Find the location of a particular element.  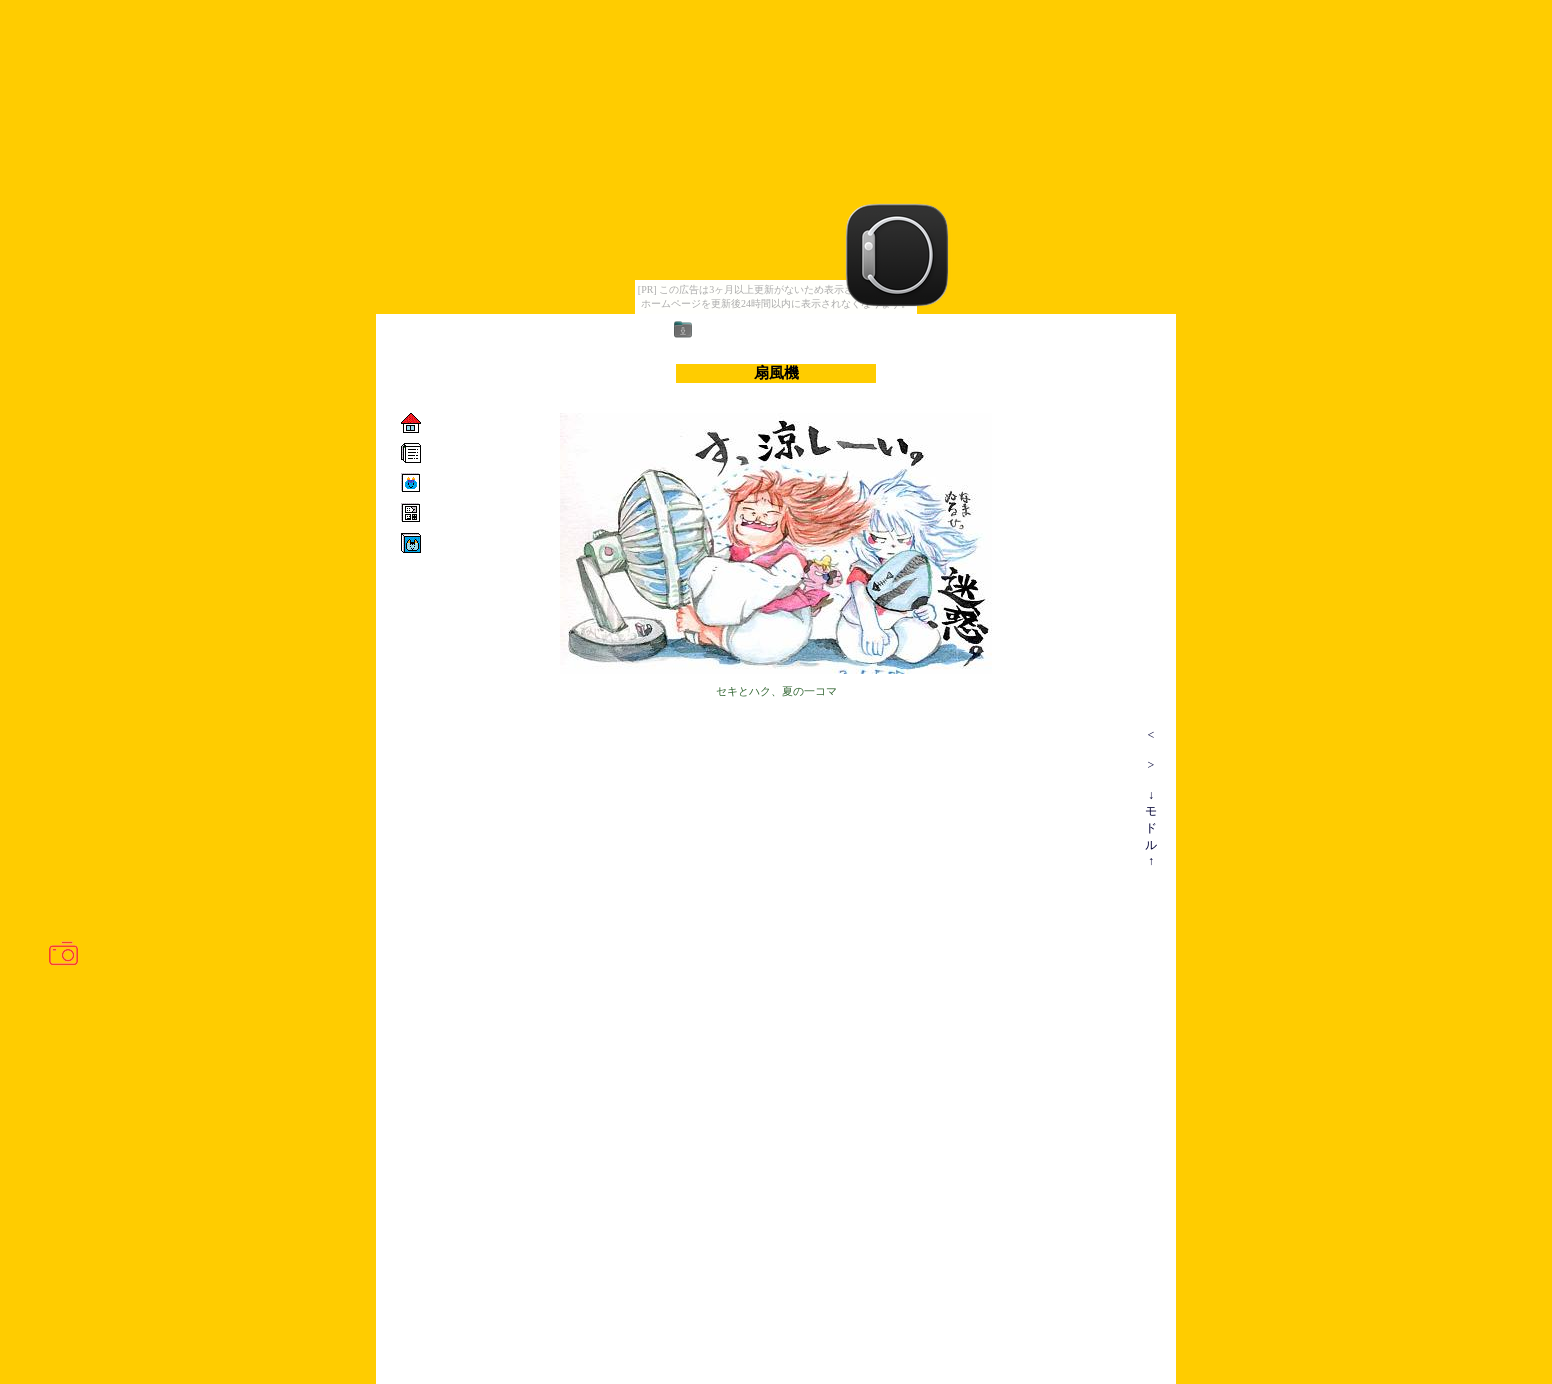

open the watch app is located at coordinates (897, 255).